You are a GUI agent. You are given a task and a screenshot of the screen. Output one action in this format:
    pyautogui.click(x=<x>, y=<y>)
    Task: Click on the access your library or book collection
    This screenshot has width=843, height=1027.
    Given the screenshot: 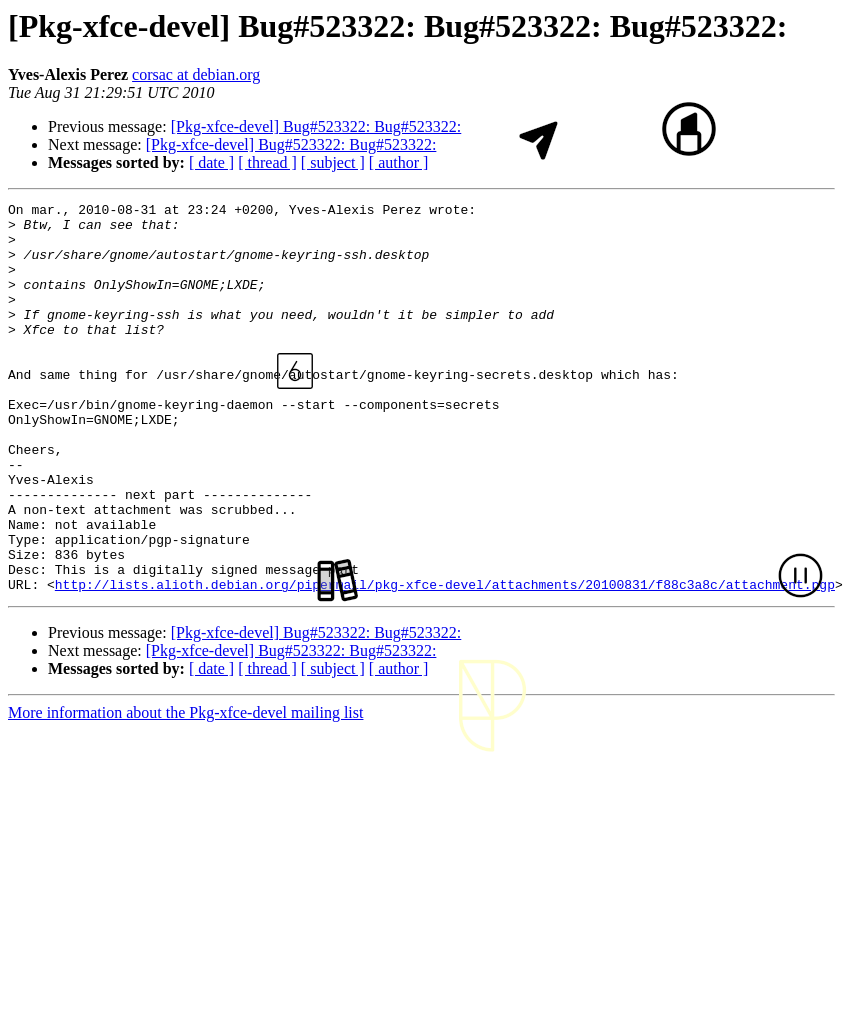 What is the action you would take?
    pyautogui.click(x=336, y=581)
    